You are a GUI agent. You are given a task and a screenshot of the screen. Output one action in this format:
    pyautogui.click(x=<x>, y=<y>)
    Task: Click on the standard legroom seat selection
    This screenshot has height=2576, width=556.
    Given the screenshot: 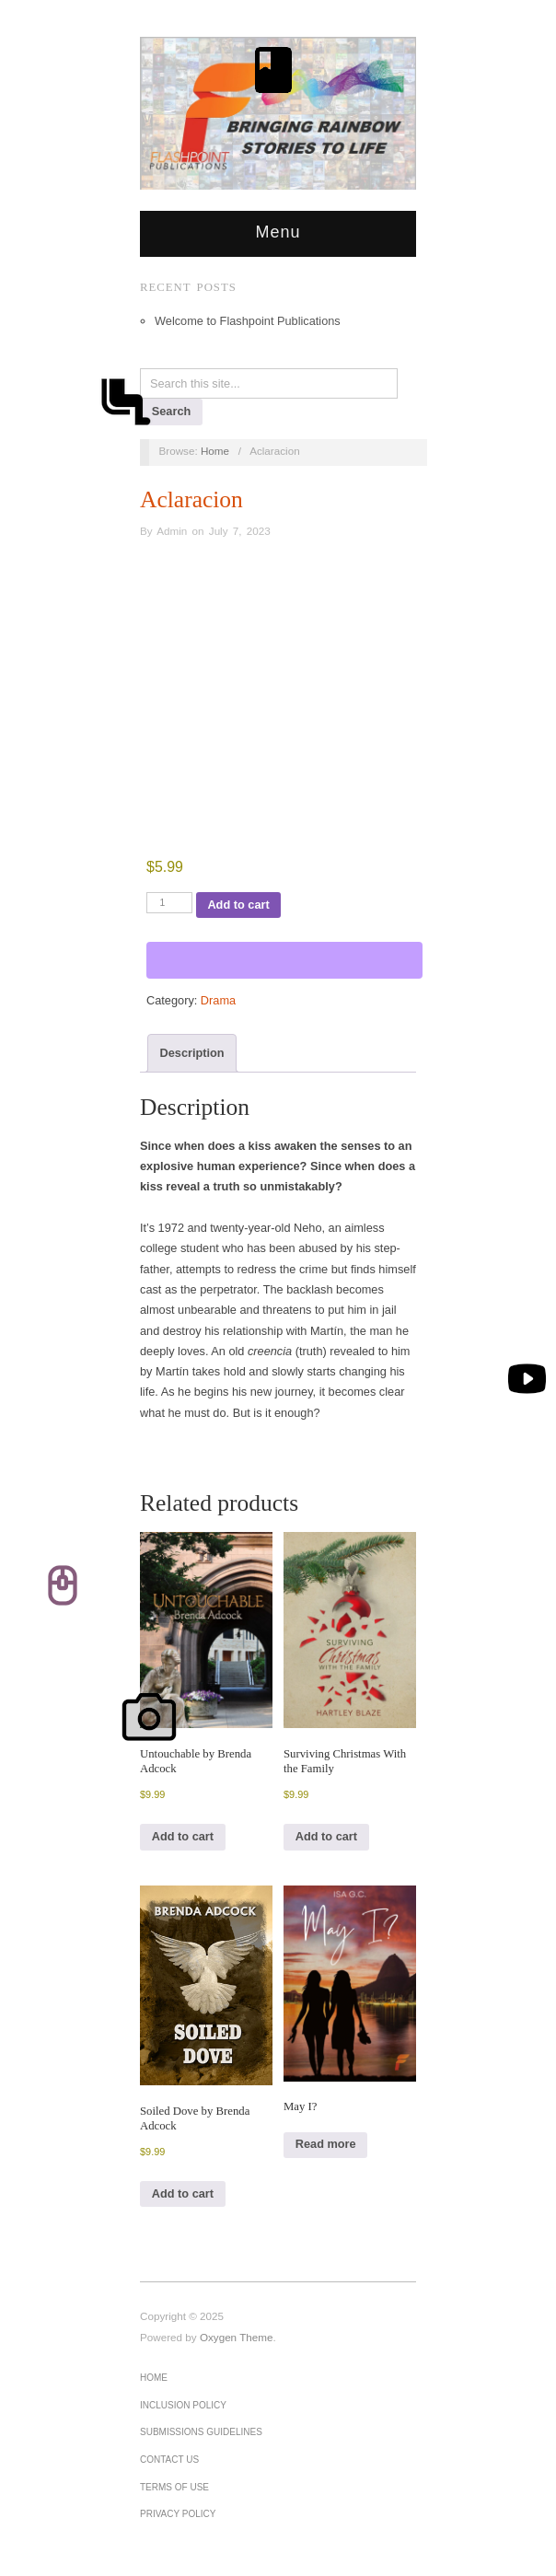 What is the action you would take?
    pyautogui.click(x=124, y=401)
    